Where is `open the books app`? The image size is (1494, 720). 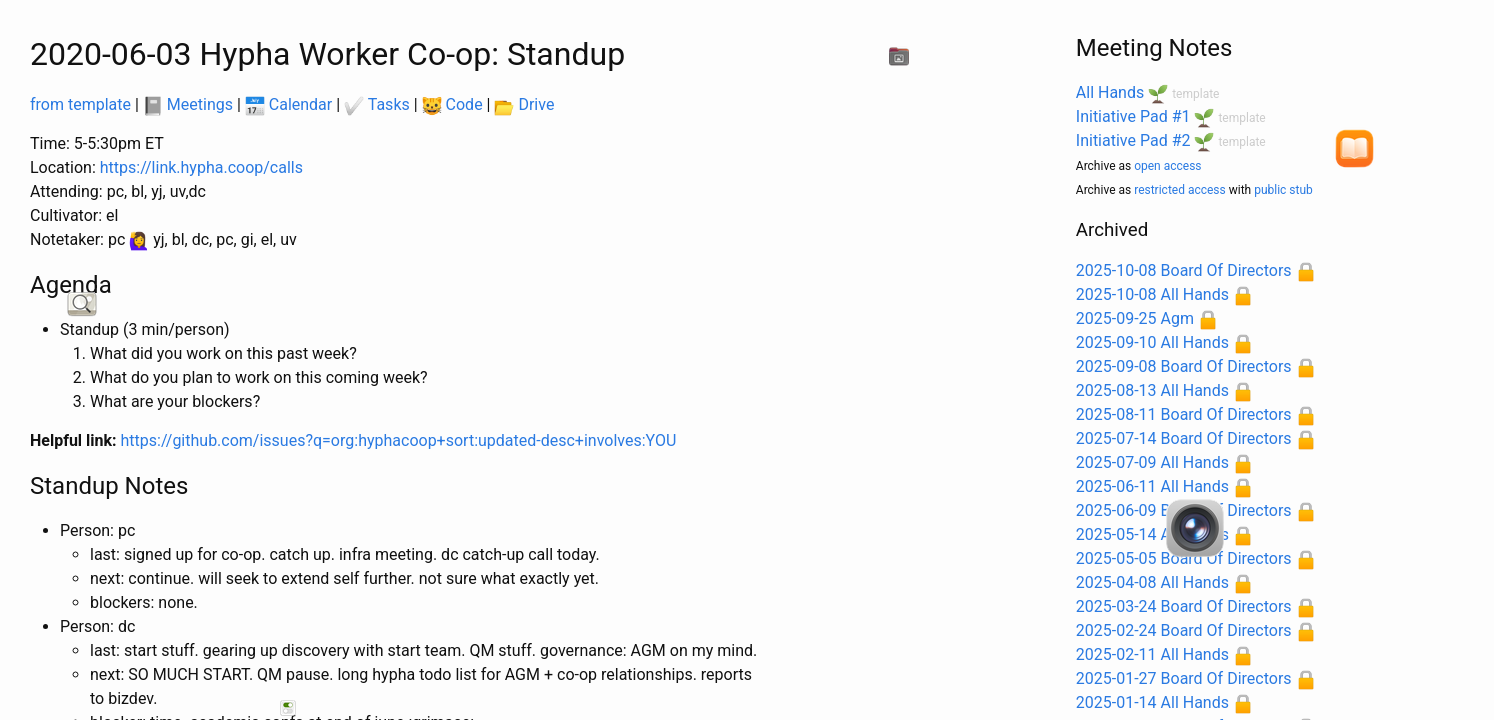
open the books app is located at coordinates (1354, 148).